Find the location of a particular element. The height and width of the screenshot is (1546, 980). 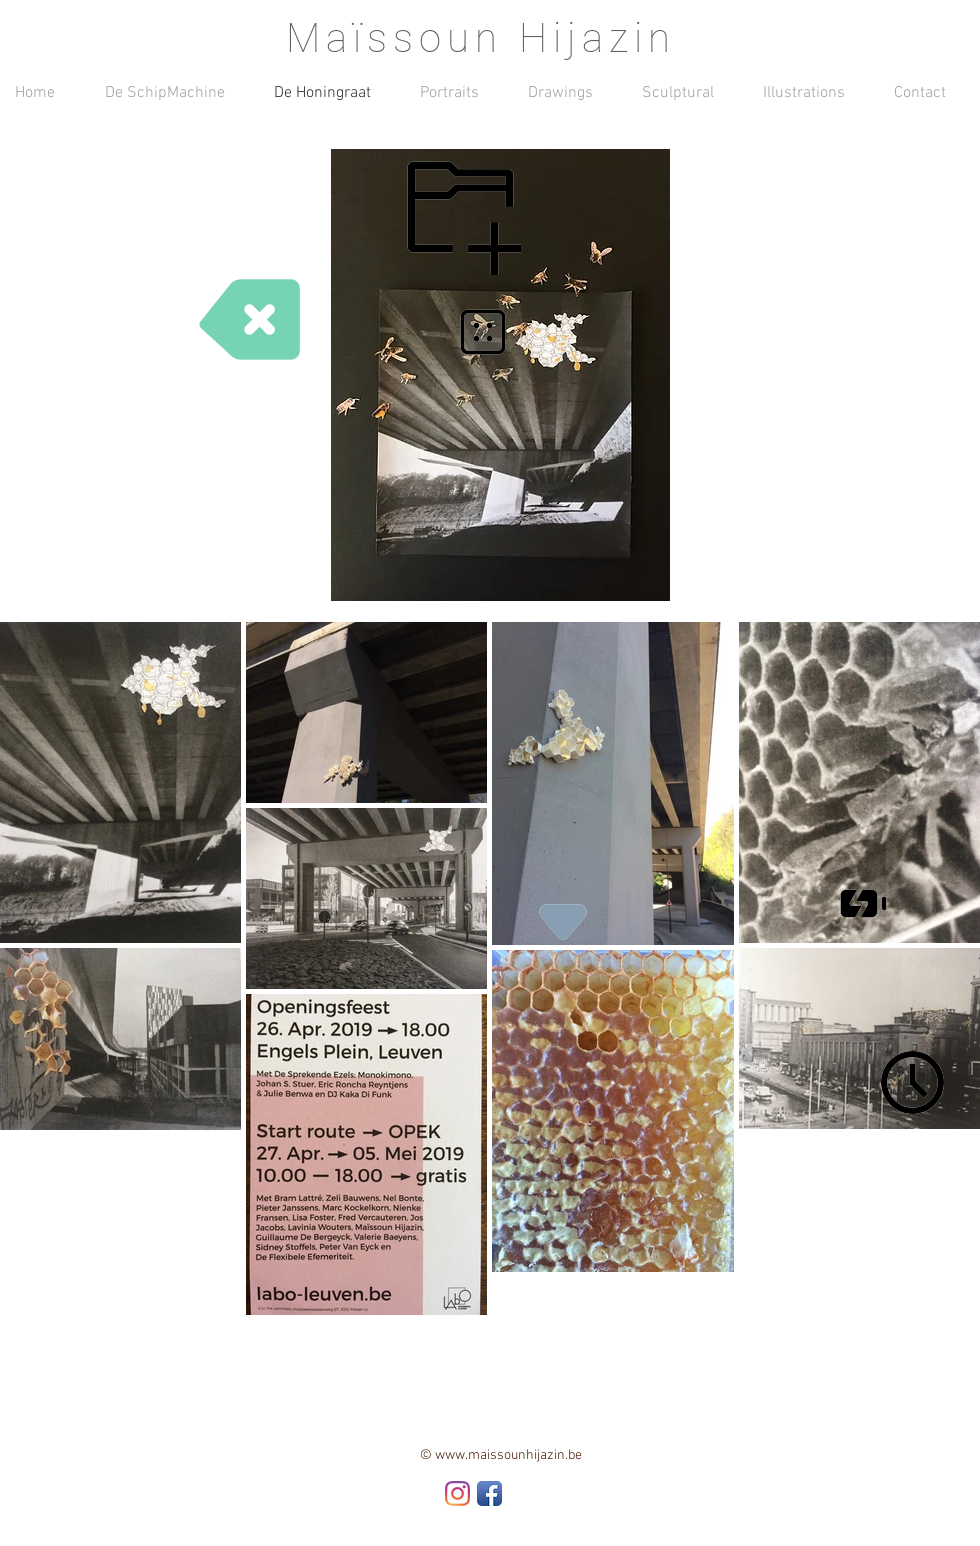

delete the previous character is located at coordinates (249, 319).